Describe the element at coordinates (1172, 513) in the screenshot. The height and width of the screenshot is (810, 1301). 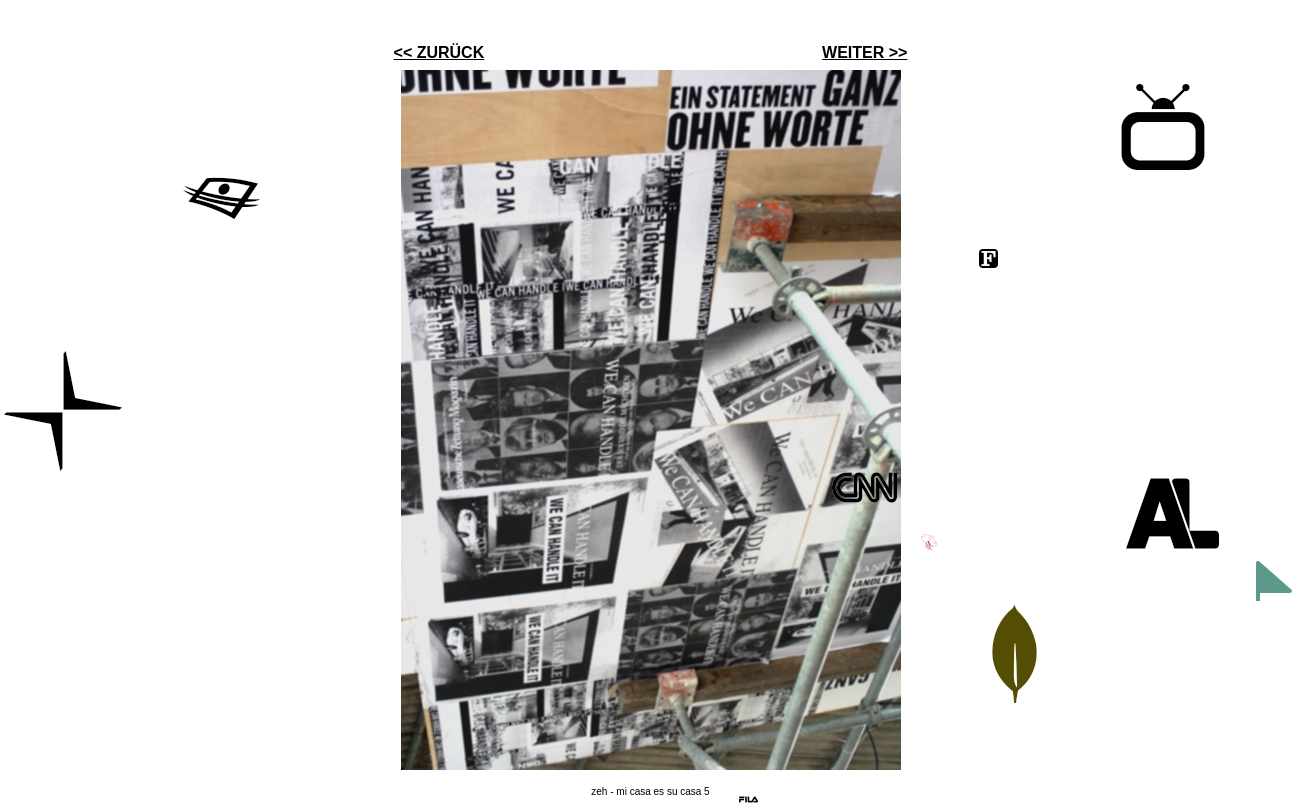
I see `open AniList app or website` at that location.